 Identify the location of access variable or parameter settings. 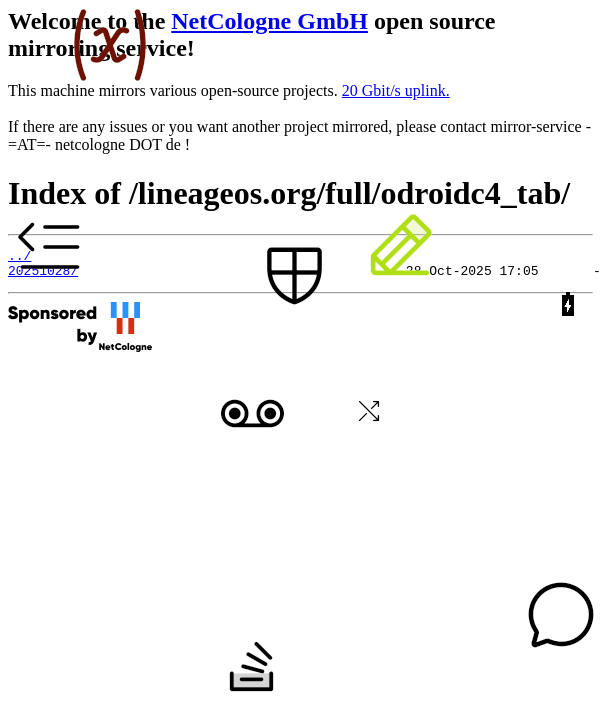
(110, 45).